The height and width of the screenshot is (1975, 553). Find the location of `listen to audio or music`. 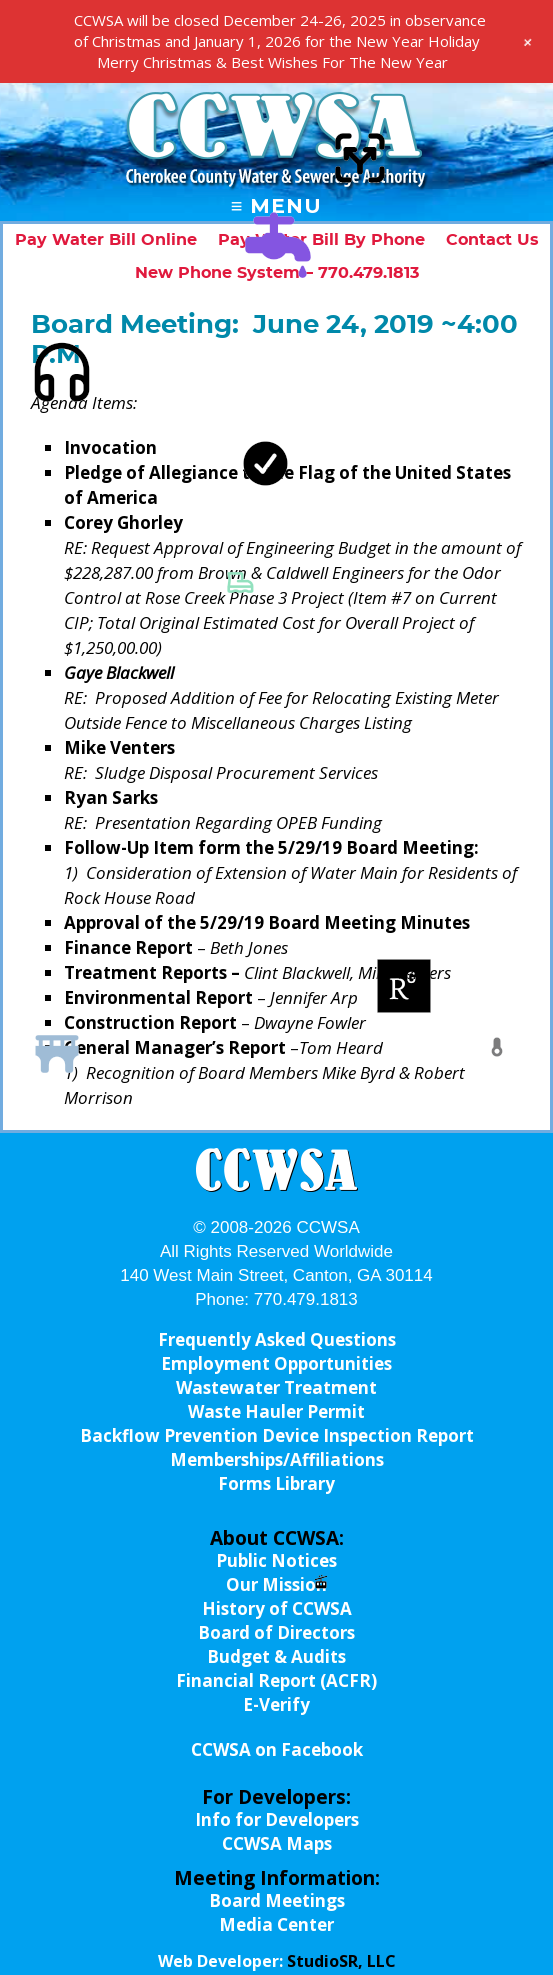

listen to audio or music is located at coordinates (62, 374).